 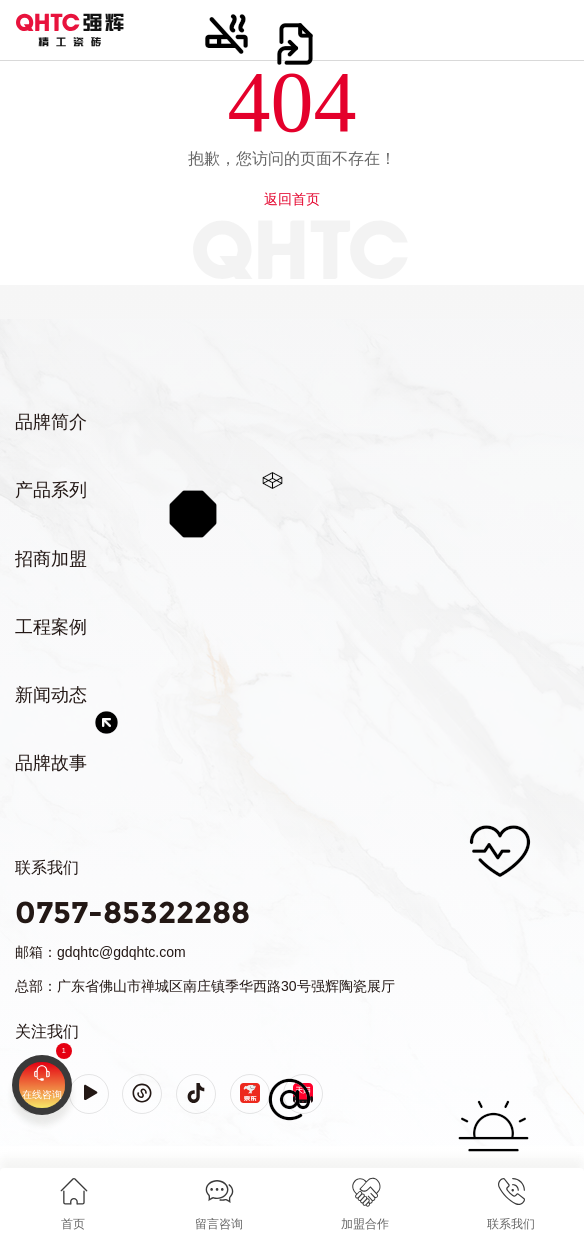 What do you see at coordinates (226, 35) in the screenshot?
I see `no smoking allowed` at bounding box center [226, 35].